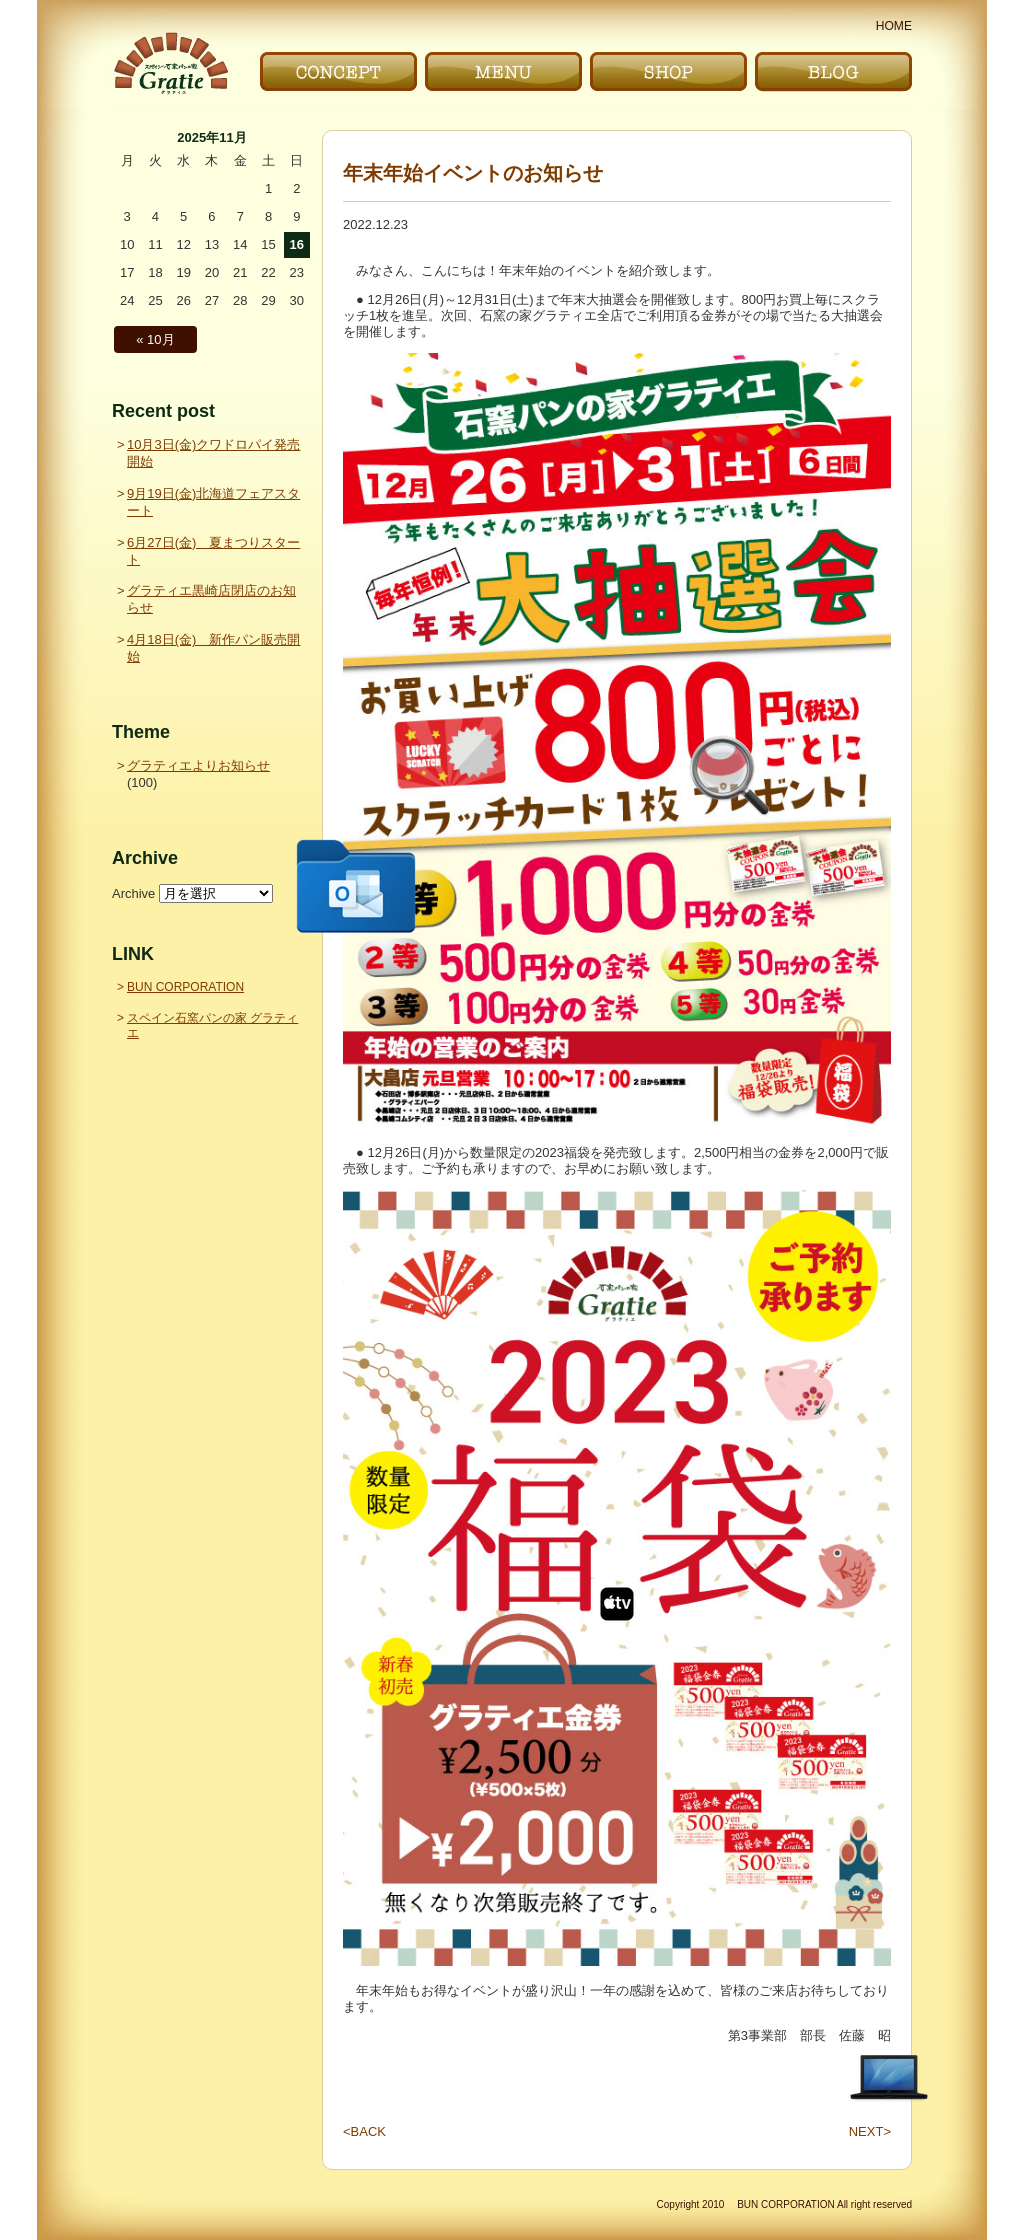 The width and height of the screenshot is (1024, 2240). I want to click on represents a macbook device in system settings, so click(889, 2074).